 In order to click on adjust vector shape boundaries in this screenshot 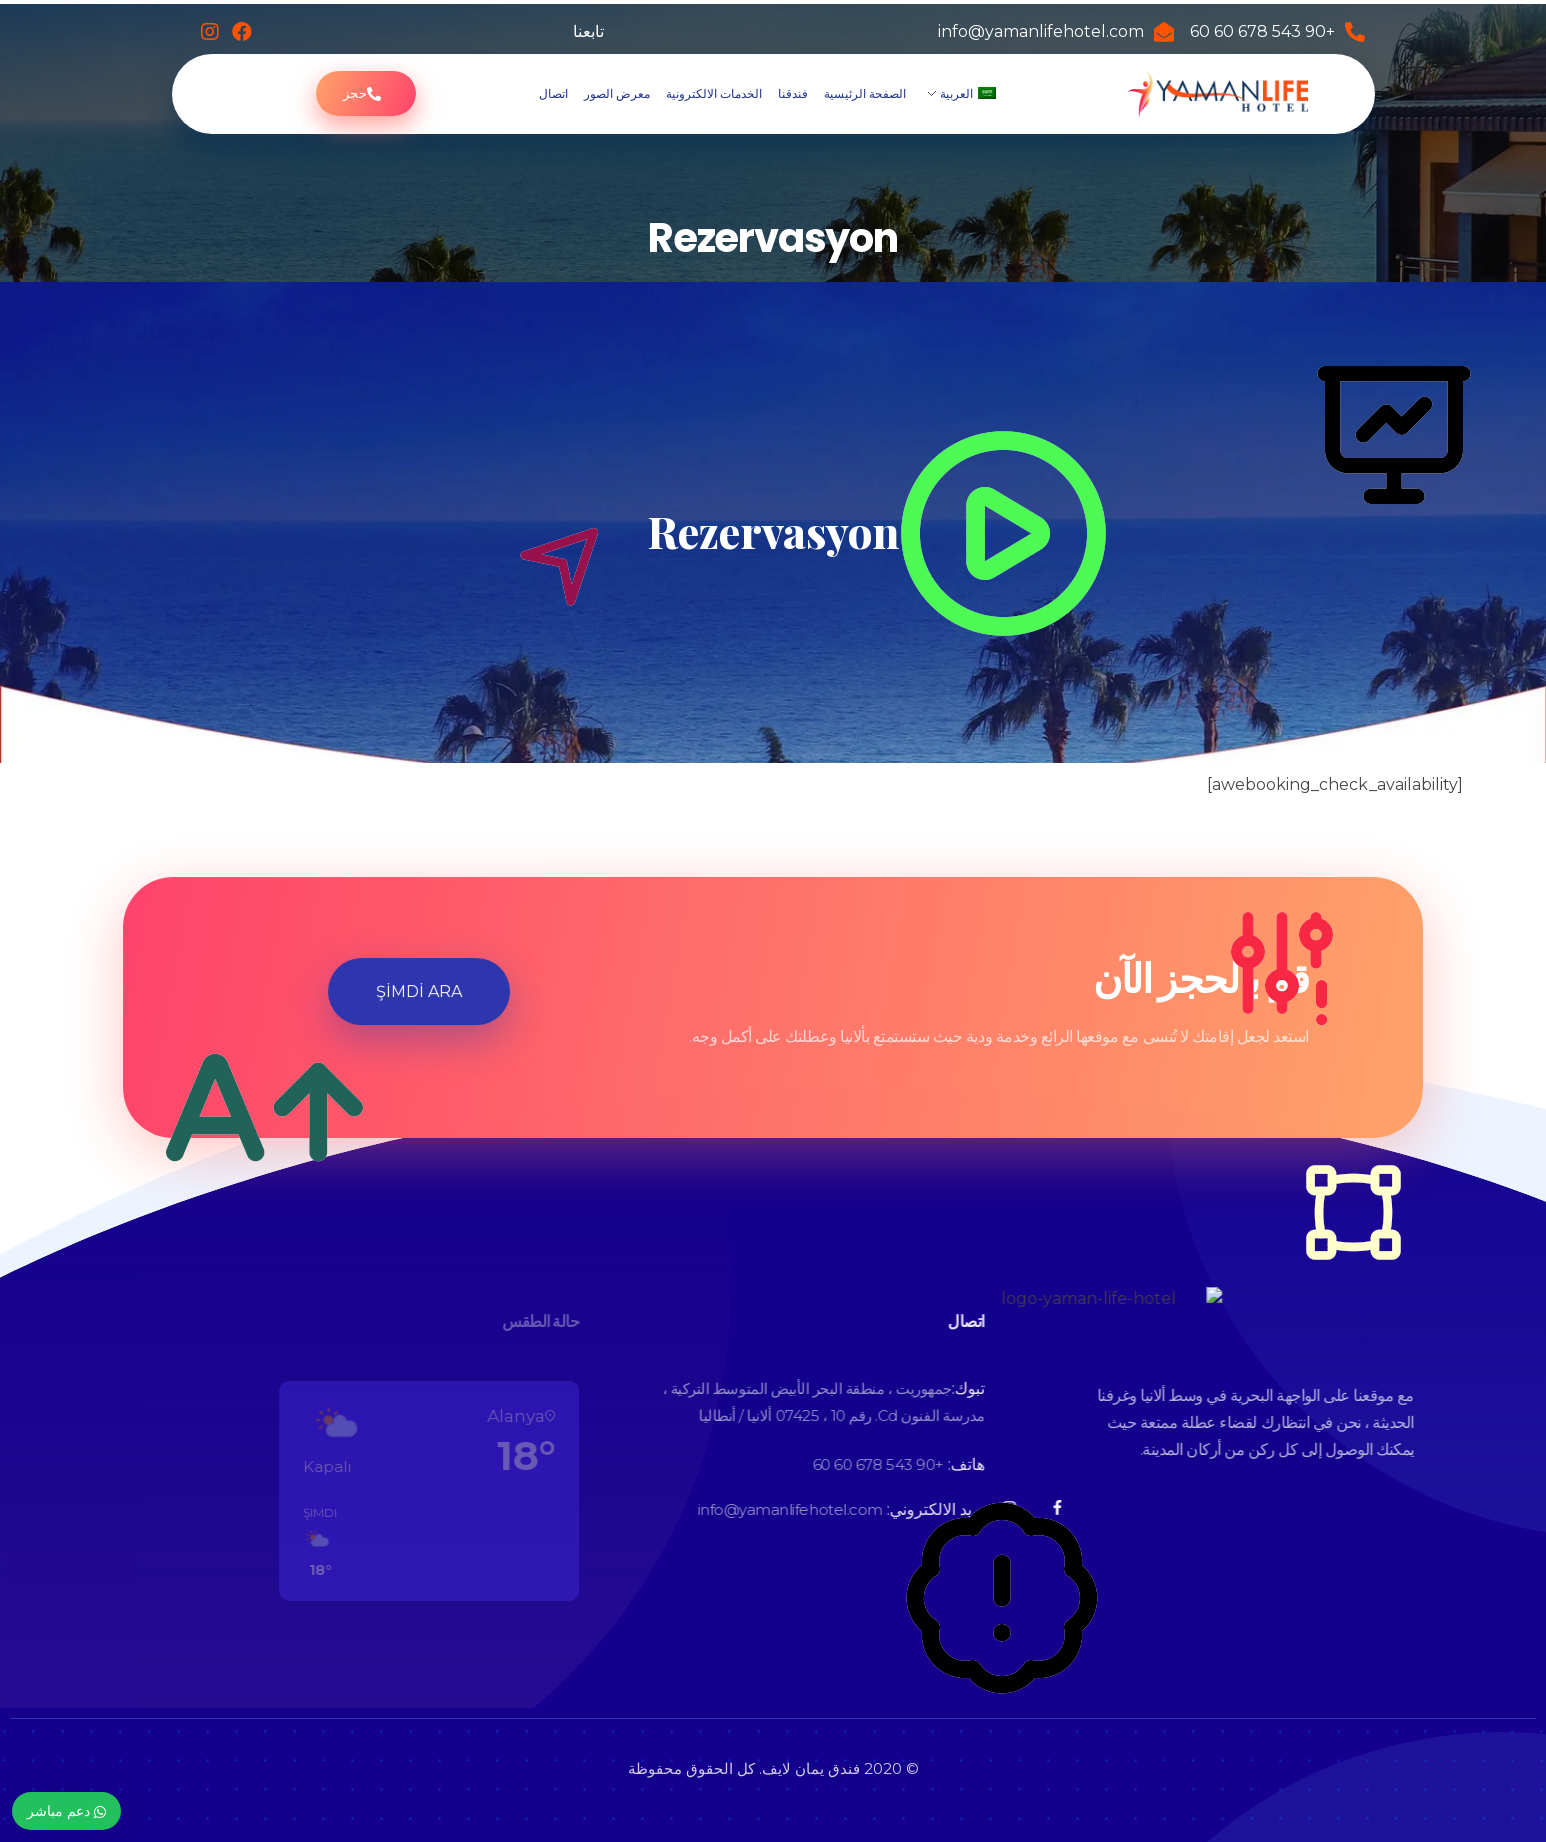, I will do `click(1353, 1212)`.